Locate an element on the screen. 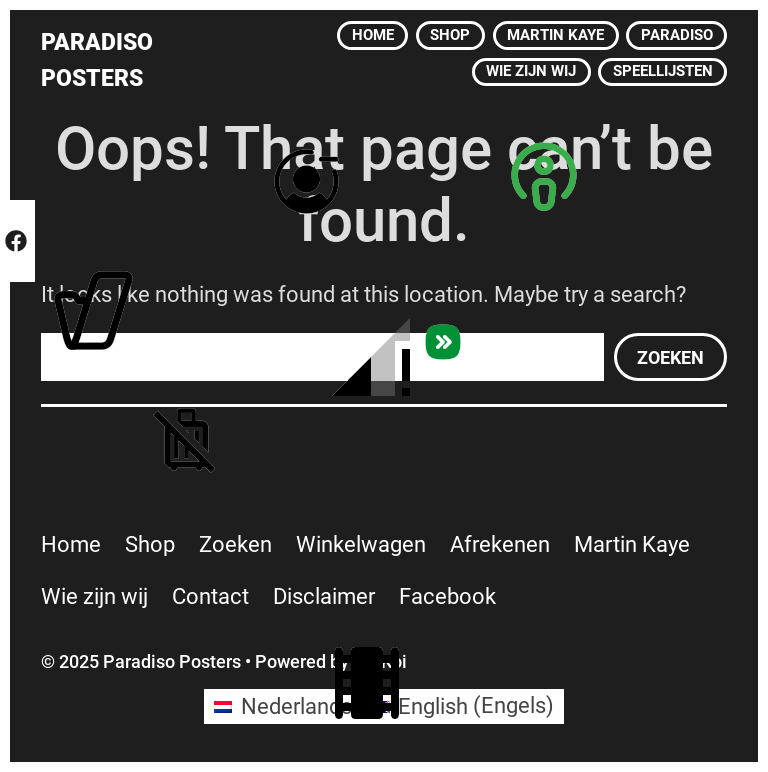 This screenshot has height=772, width=768. browse local movies or theaters nearby is located at coordinates (367, 683).